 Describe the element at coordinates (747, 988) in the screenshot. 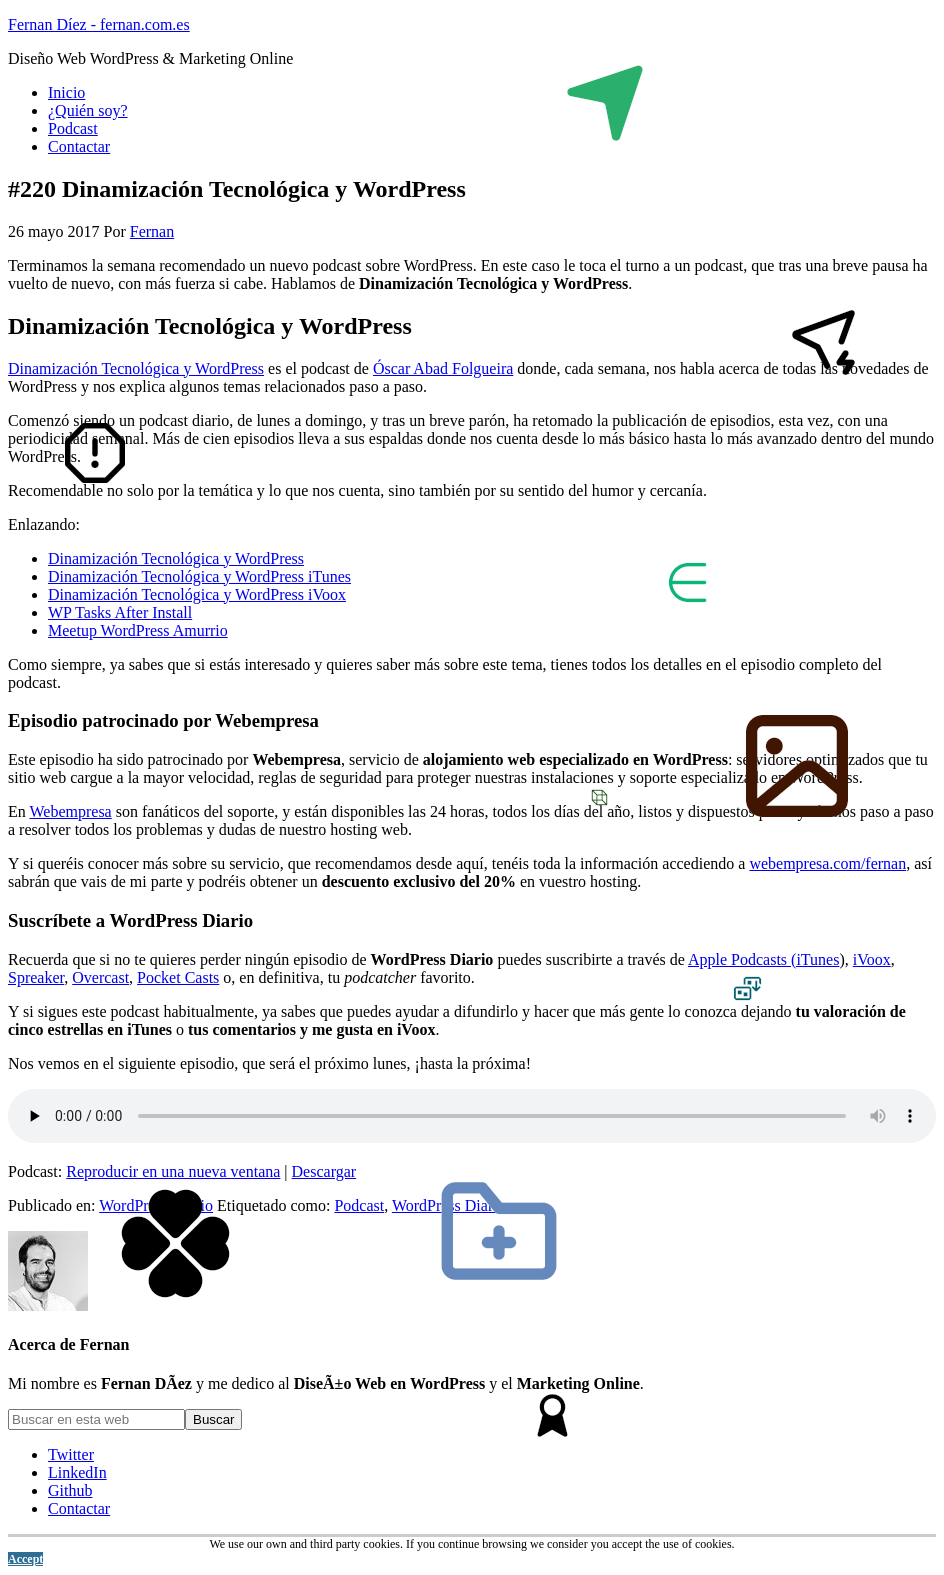

I see `sort items by precedence or priority order` at that location.